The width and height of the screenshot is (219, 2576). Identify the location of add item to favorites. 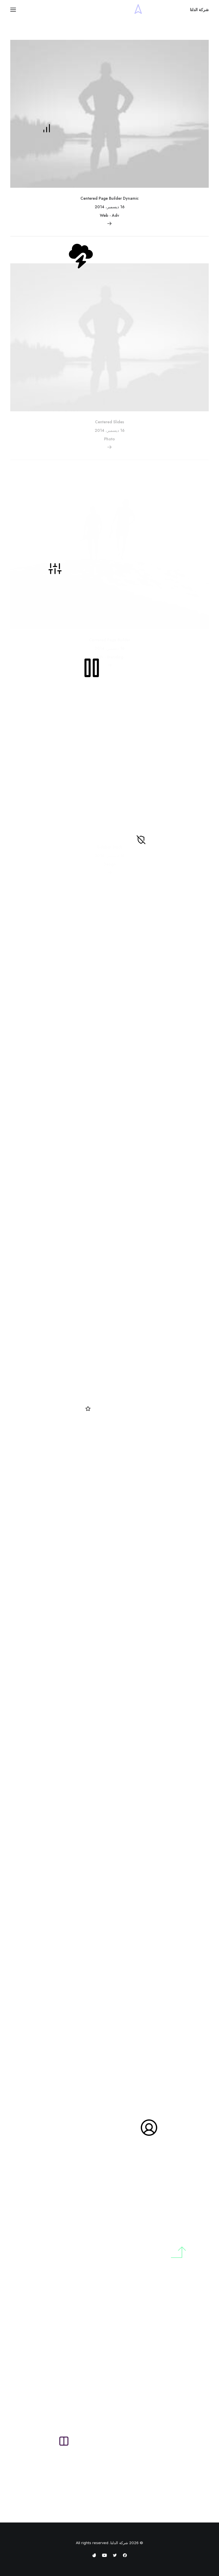
(88, 1409).